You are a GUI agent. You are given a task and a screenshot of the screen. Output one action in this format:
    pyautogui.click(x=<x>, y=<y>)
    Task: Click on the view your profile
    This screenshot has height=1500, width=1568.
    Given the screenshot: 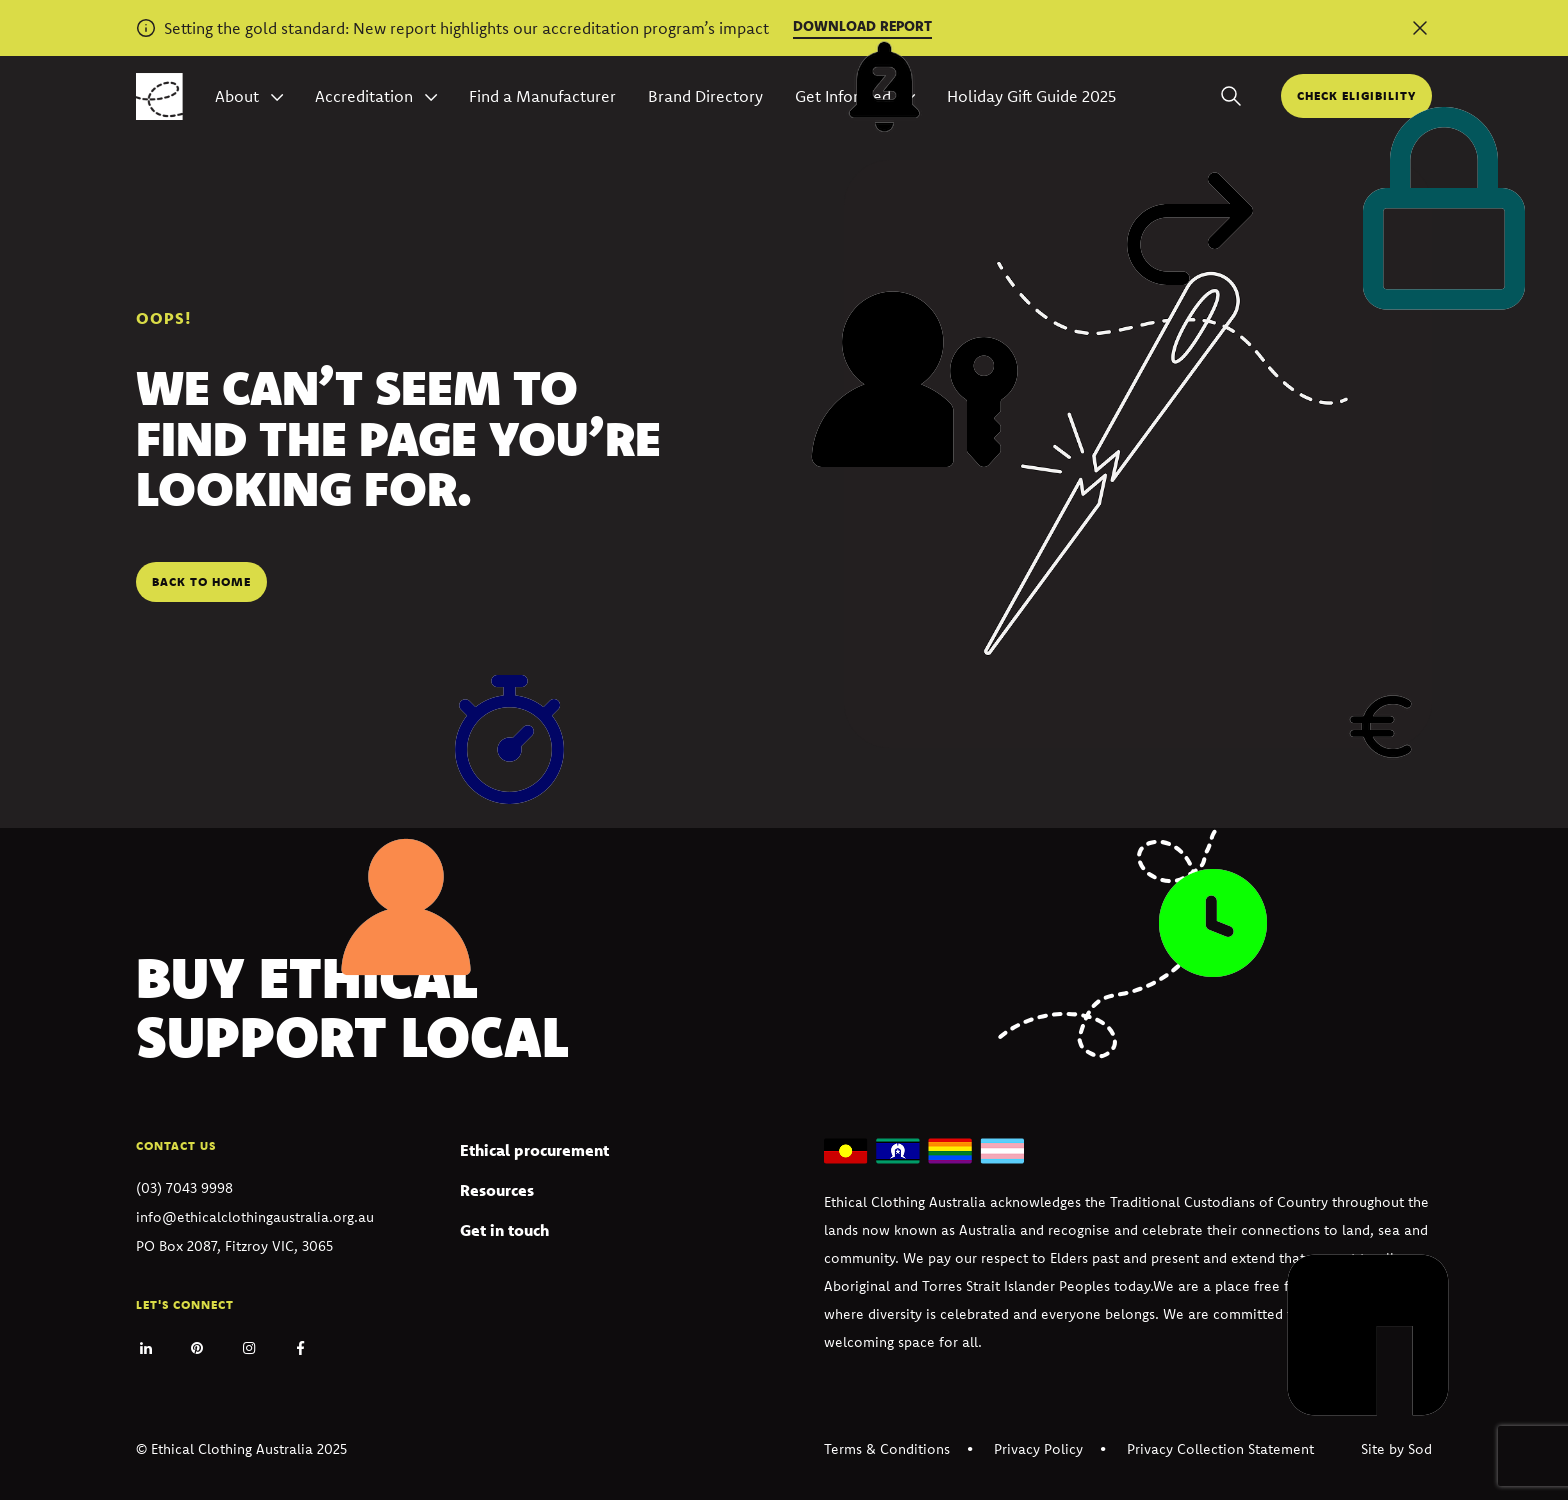 What is the action you would take?
    pyautogui.click(x=406, y=907)
    